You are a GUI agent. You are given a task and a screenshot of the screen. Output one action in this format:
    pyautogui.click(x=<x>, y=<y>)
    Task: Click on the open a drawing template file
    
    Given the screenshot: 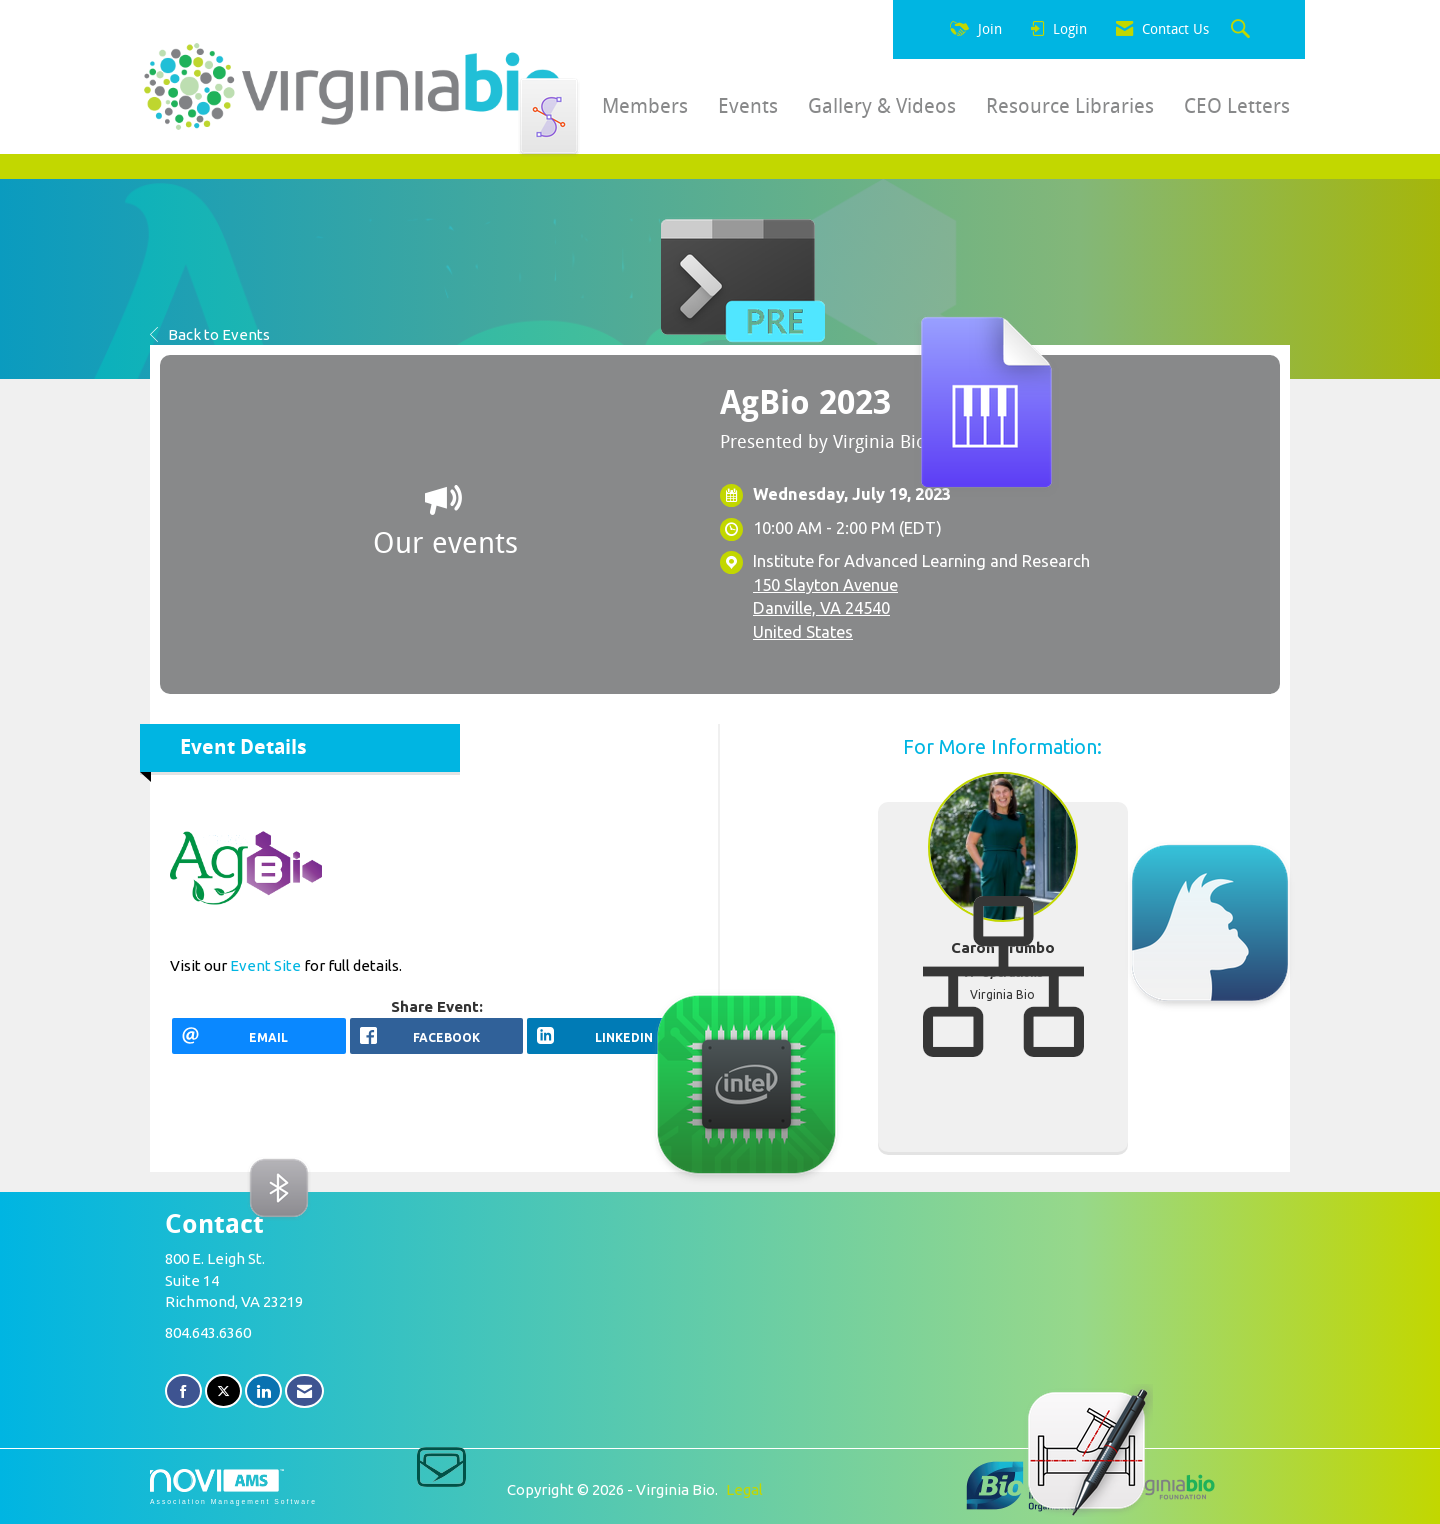 What is the action you would take?
    pyautogui.click(x=549, y=117)
    